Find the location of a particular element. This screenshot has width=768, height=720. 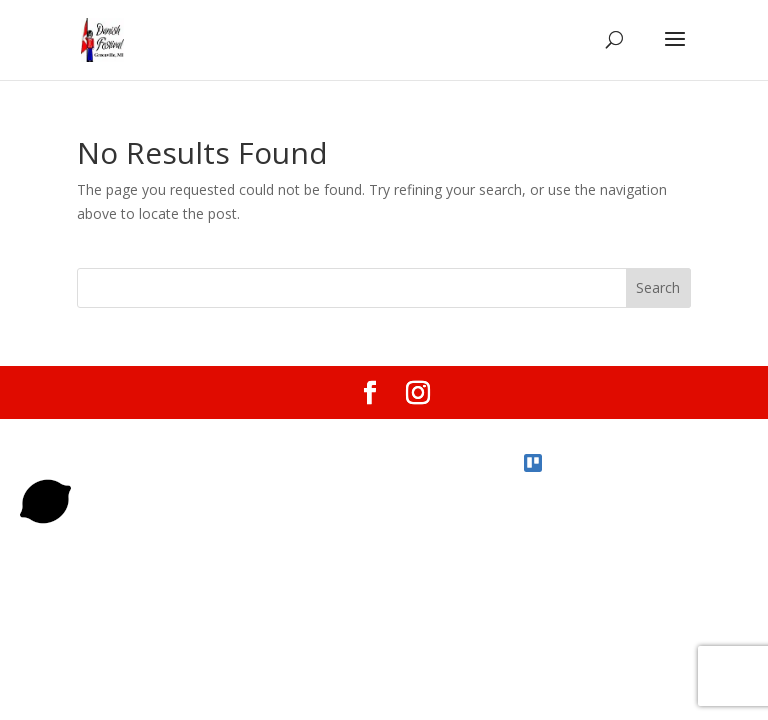

open trello app is located at coordinates (533, 463).